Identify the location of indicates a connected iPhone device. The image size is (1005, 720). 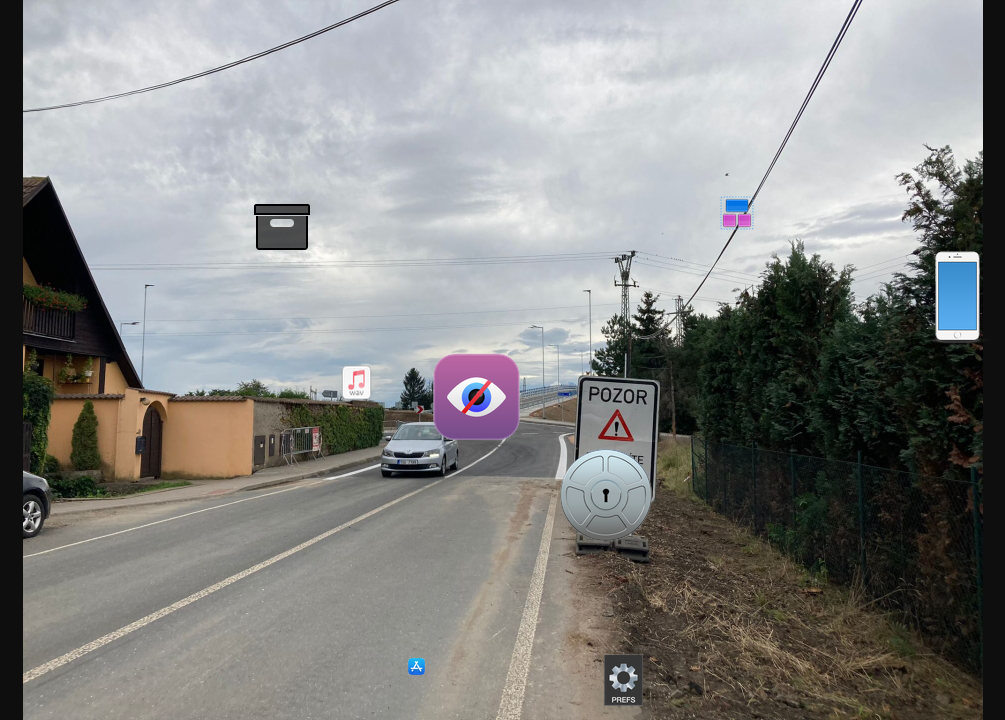
(957, 297).